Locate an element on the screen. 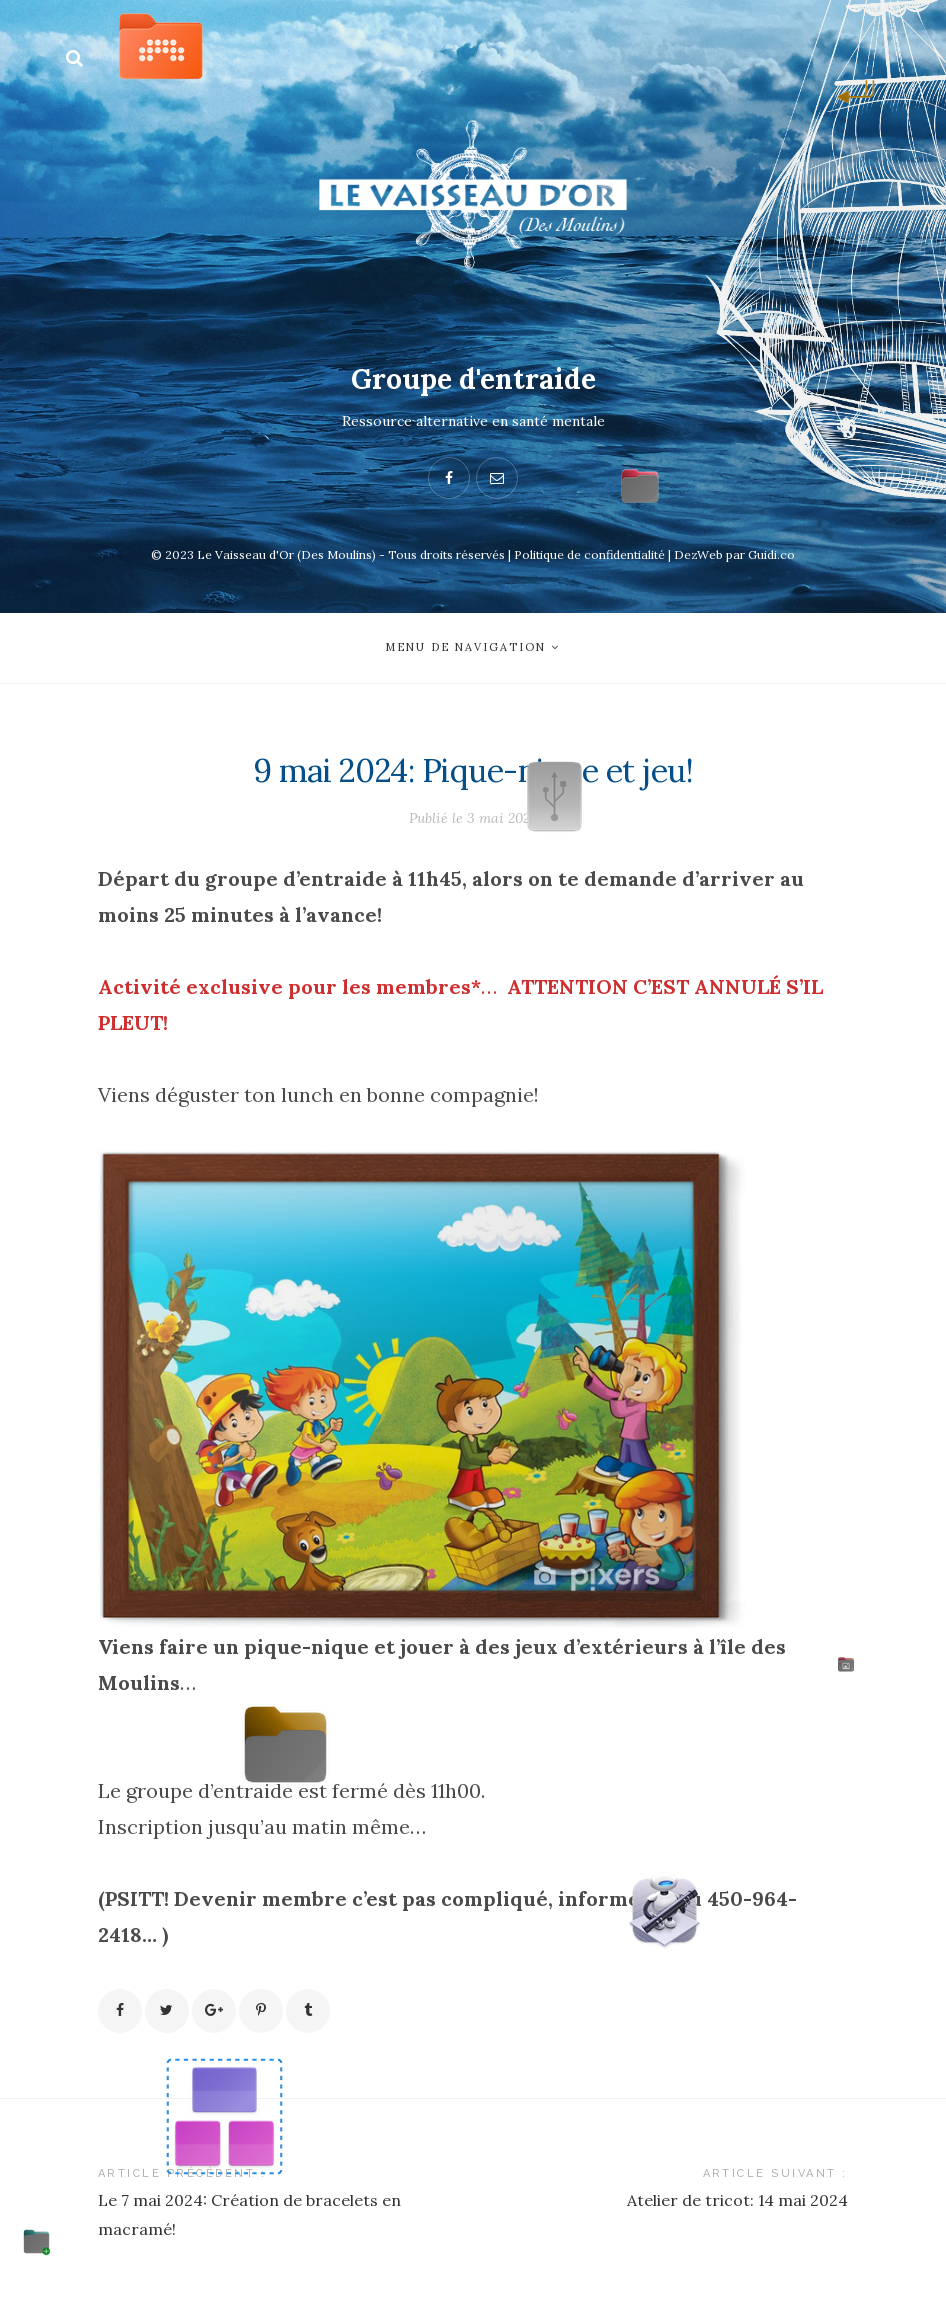 This screenshot has width=946, height=2309. select all items in the current view is located at coordinates (224, 2116).